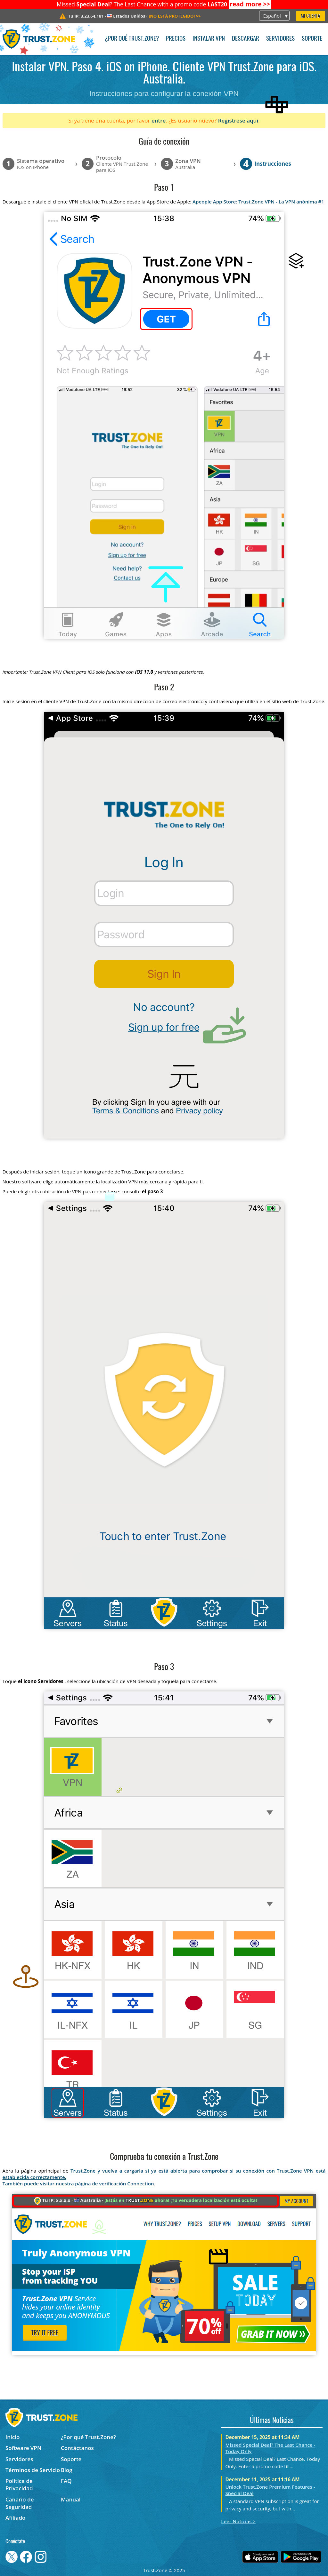 The width and height of the screenshot is (328, 2576). Describe the element at coordinates (218, 2257) in the screenshot. I see `access video or movie content` at that location.